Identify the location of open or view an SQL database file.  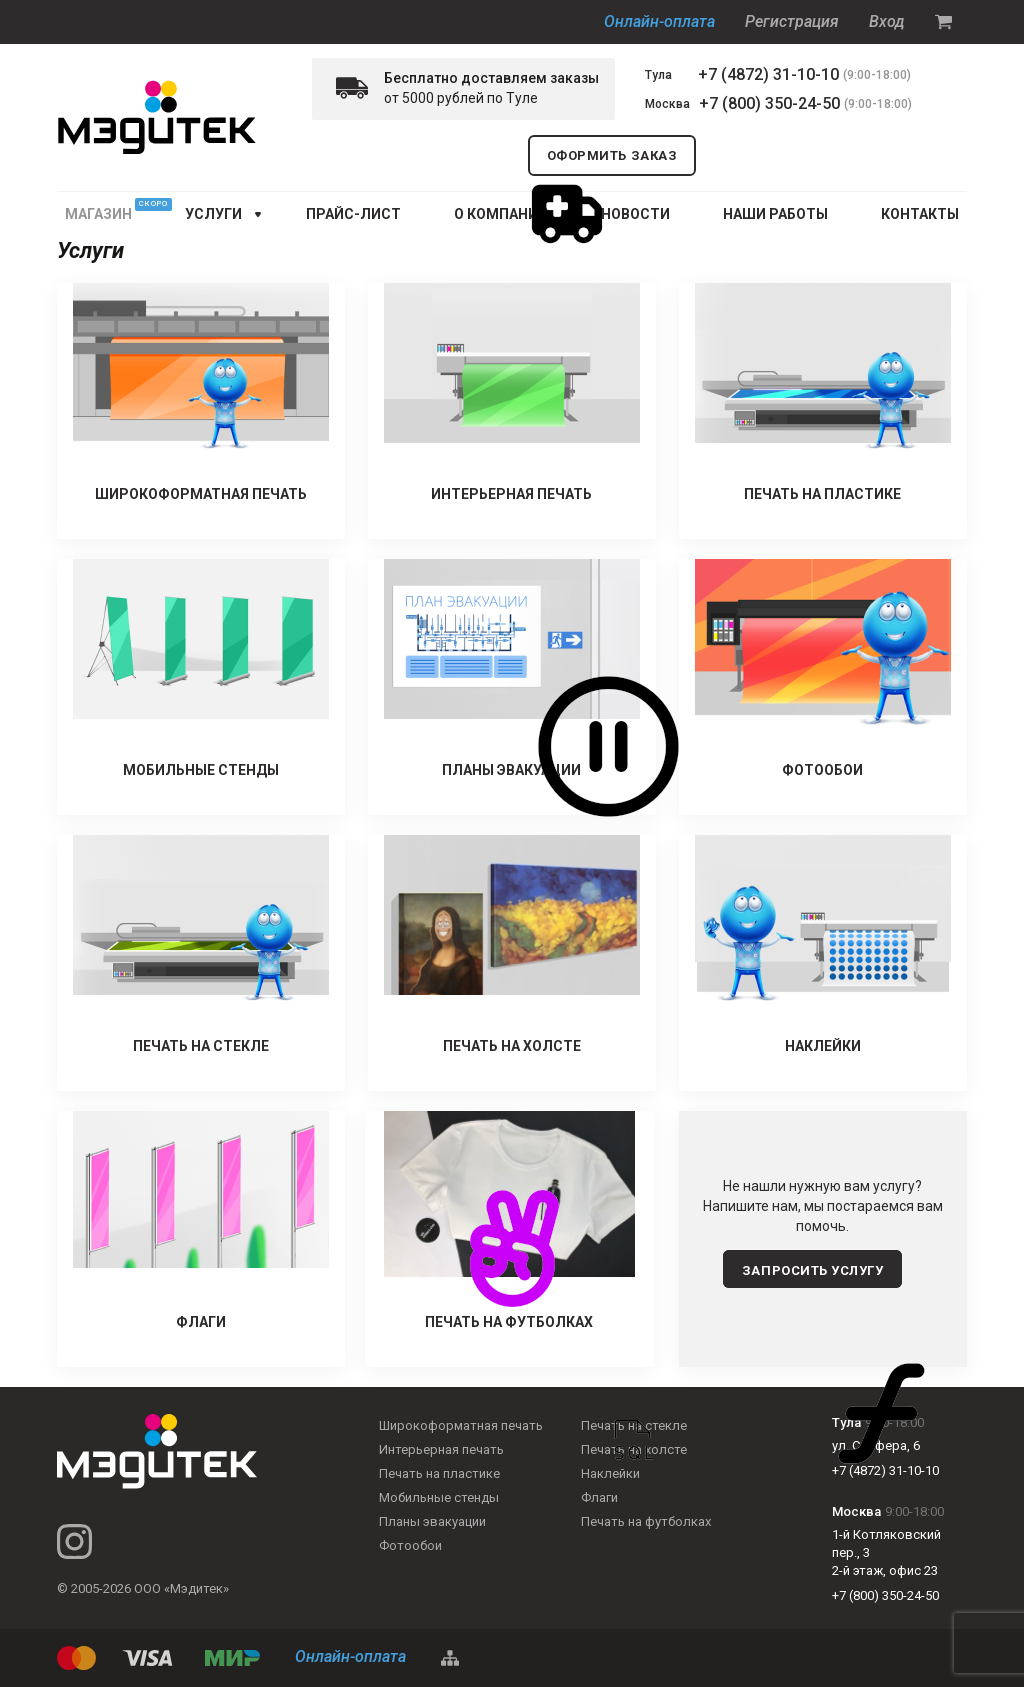
(632, 1441).